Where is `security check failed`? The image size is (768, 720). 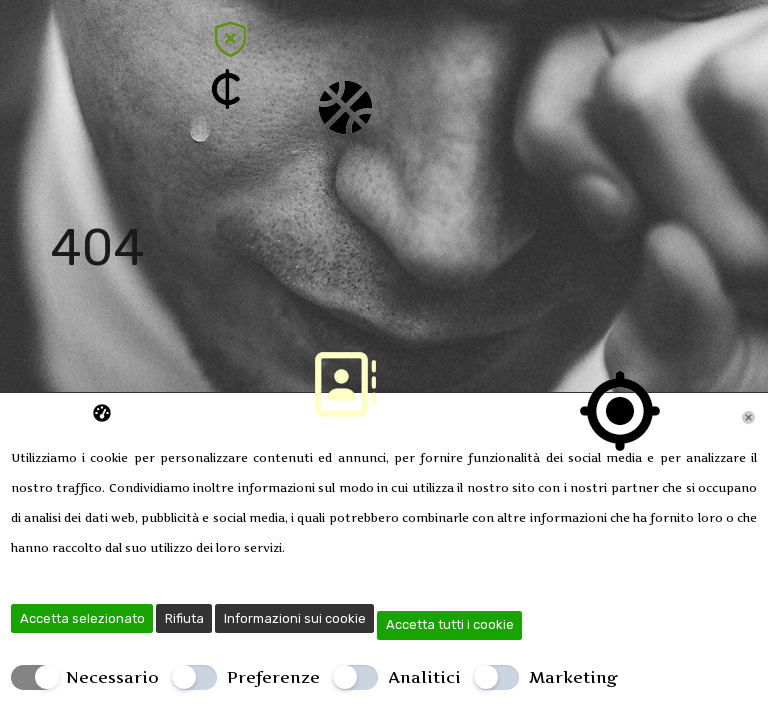
security check failed is located at coordinates (230, 39).